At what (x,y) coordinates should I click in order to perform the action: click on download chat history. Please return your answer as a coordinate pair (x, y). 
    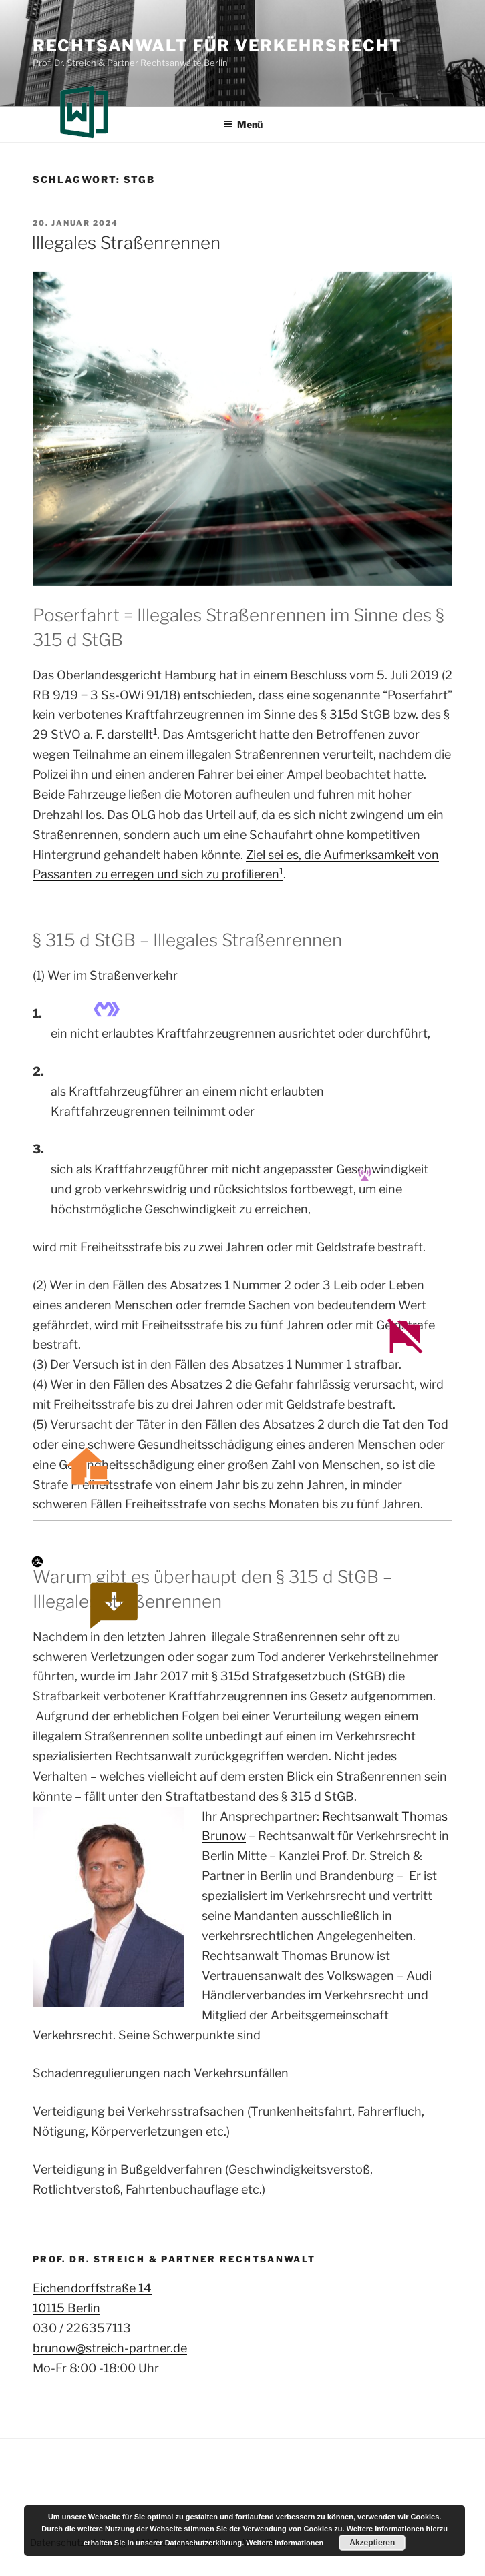
    Looking at the image, I should click on (114, 1604).